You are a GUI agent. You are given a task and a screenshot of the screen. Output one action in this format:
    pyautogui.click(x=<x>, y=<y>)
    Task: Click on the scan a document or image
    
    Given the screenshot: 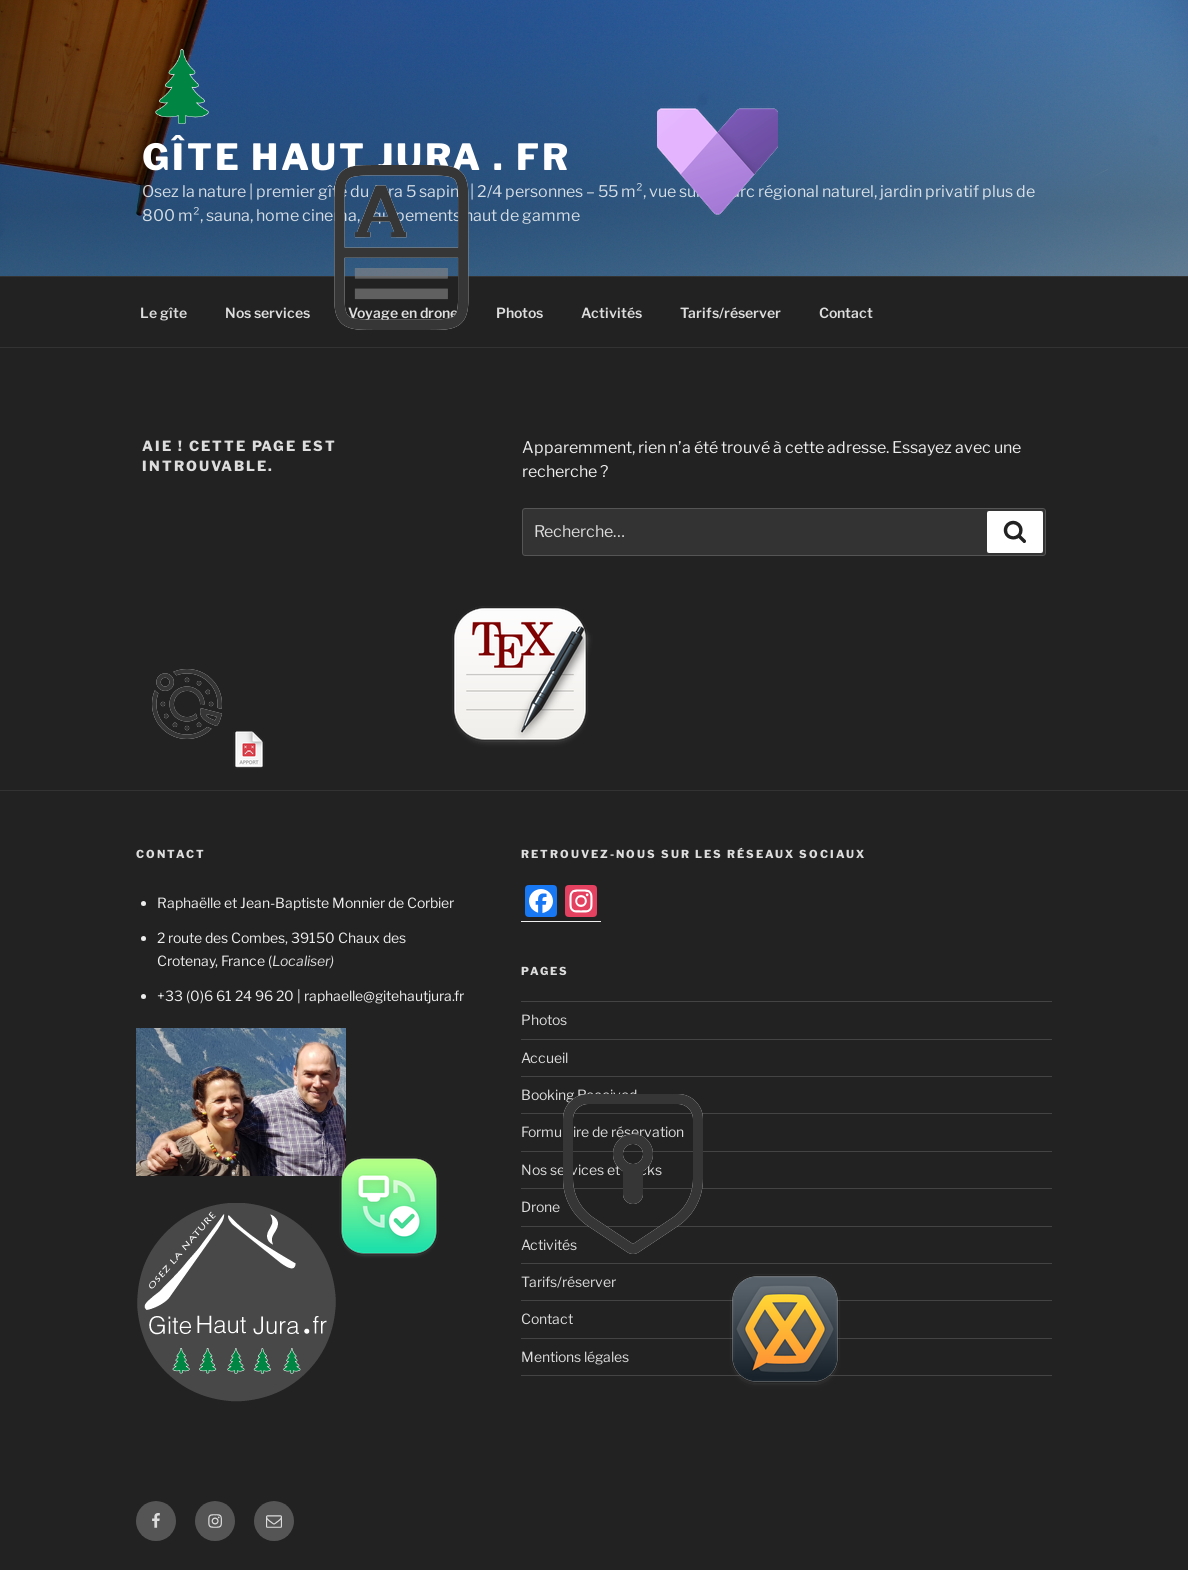 What is the action you would take?
    pyautogui.click(x=406, y=247)
    